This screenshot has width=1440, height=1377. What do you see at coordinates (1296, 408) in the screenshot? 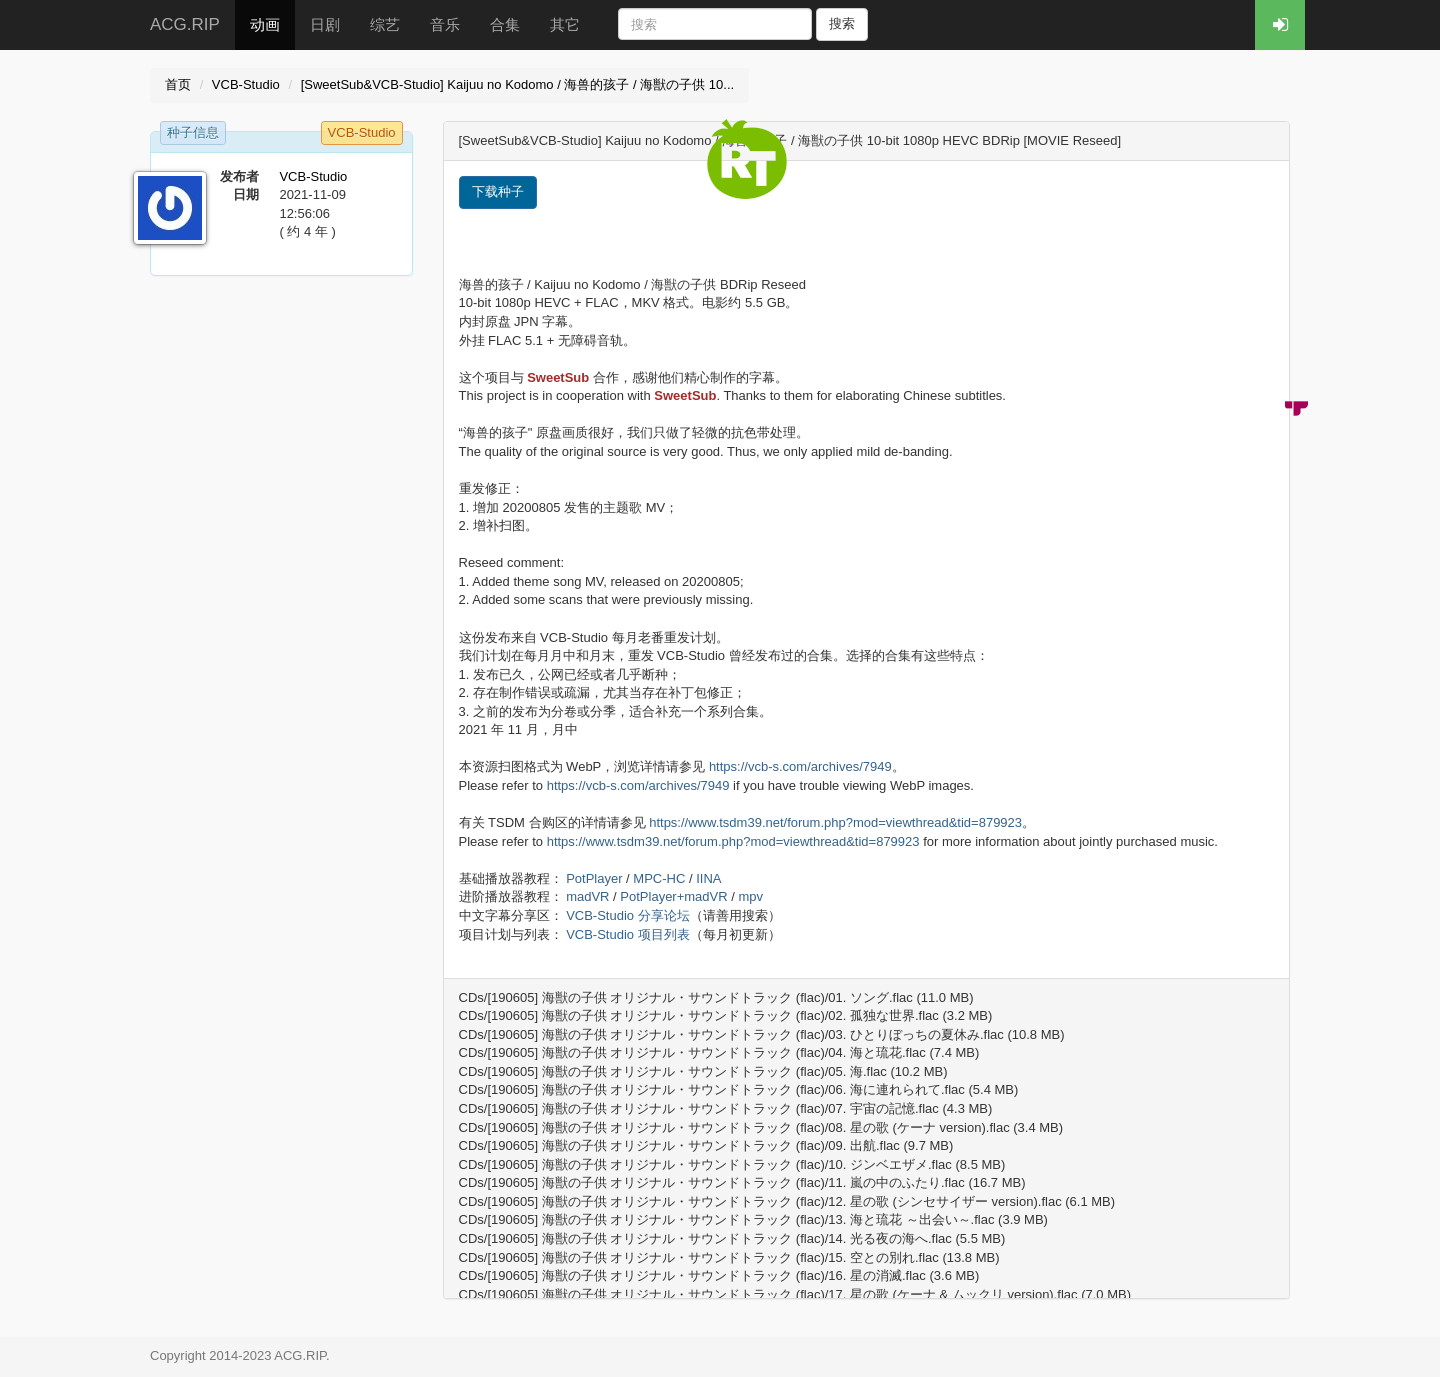
I see `visit top.gg website` at bounding box center [1296, 408].